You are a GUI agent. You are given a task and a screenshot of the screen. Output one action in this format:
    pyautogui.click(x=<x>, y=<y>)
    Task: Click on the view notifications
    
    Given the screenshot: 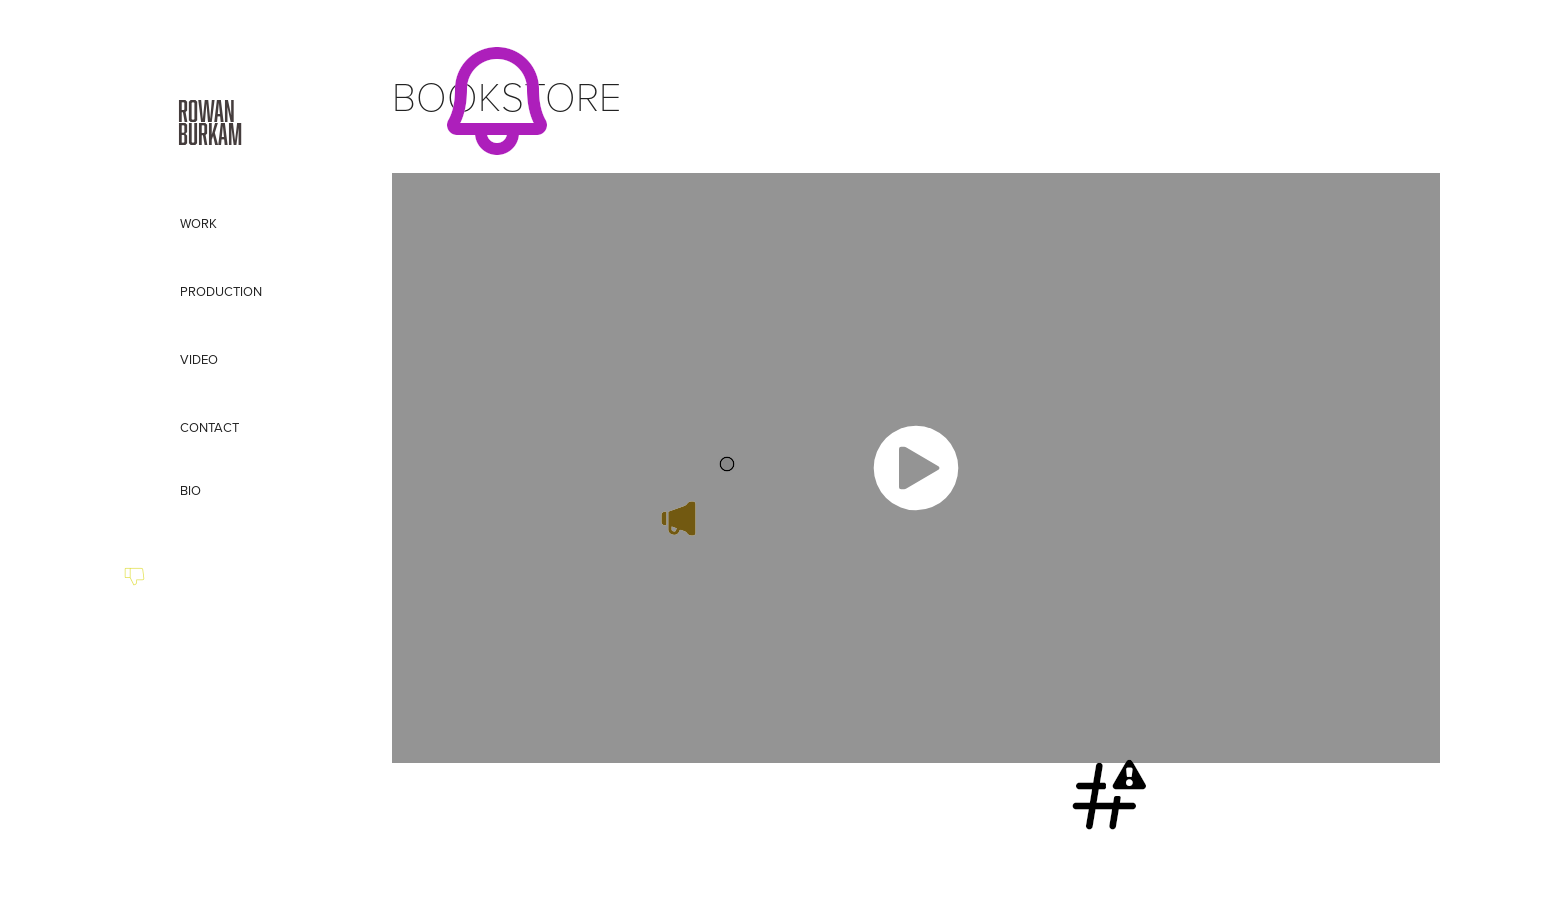 What is the action you would take?
    pyautogui.click(x=497, y=101)
    